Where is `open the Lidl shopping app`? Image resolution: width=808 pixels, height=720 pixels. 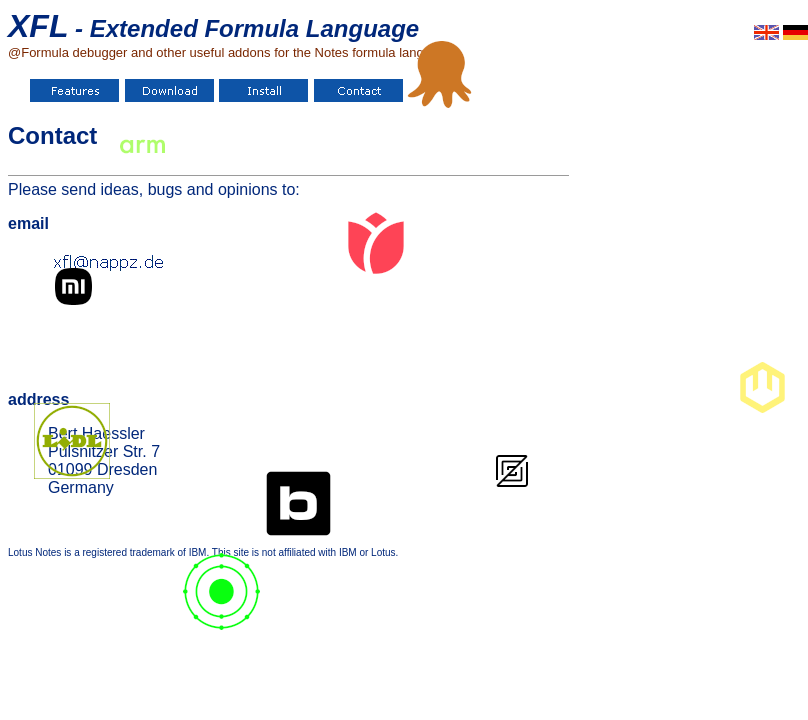
open the Lidl shopping app is located at coordinates (72, 441).